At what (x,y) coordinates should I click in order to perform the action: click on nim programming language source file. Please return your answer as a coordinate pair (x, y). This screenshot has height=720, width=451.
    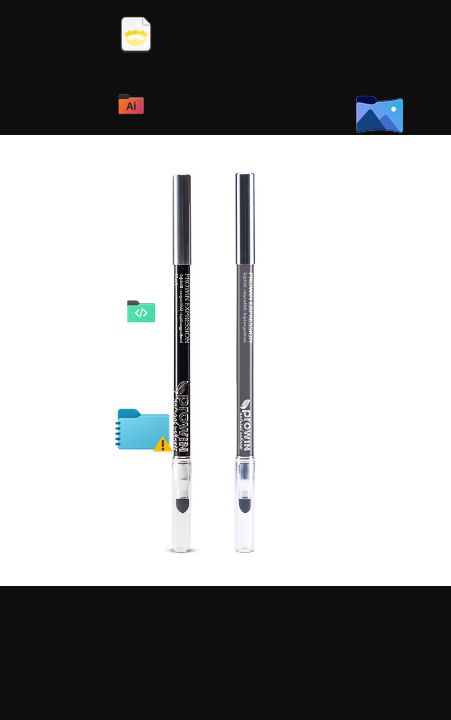
    Looking at the image, I should click on (136, 34).